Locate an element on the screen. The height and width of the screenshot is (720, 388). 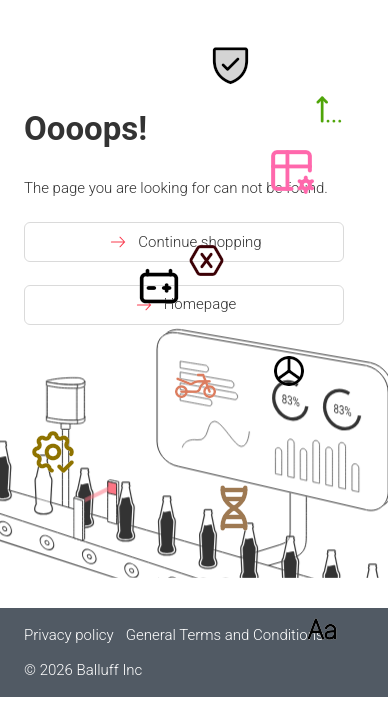
view automotive battery status is located at coordinates (159, 288).